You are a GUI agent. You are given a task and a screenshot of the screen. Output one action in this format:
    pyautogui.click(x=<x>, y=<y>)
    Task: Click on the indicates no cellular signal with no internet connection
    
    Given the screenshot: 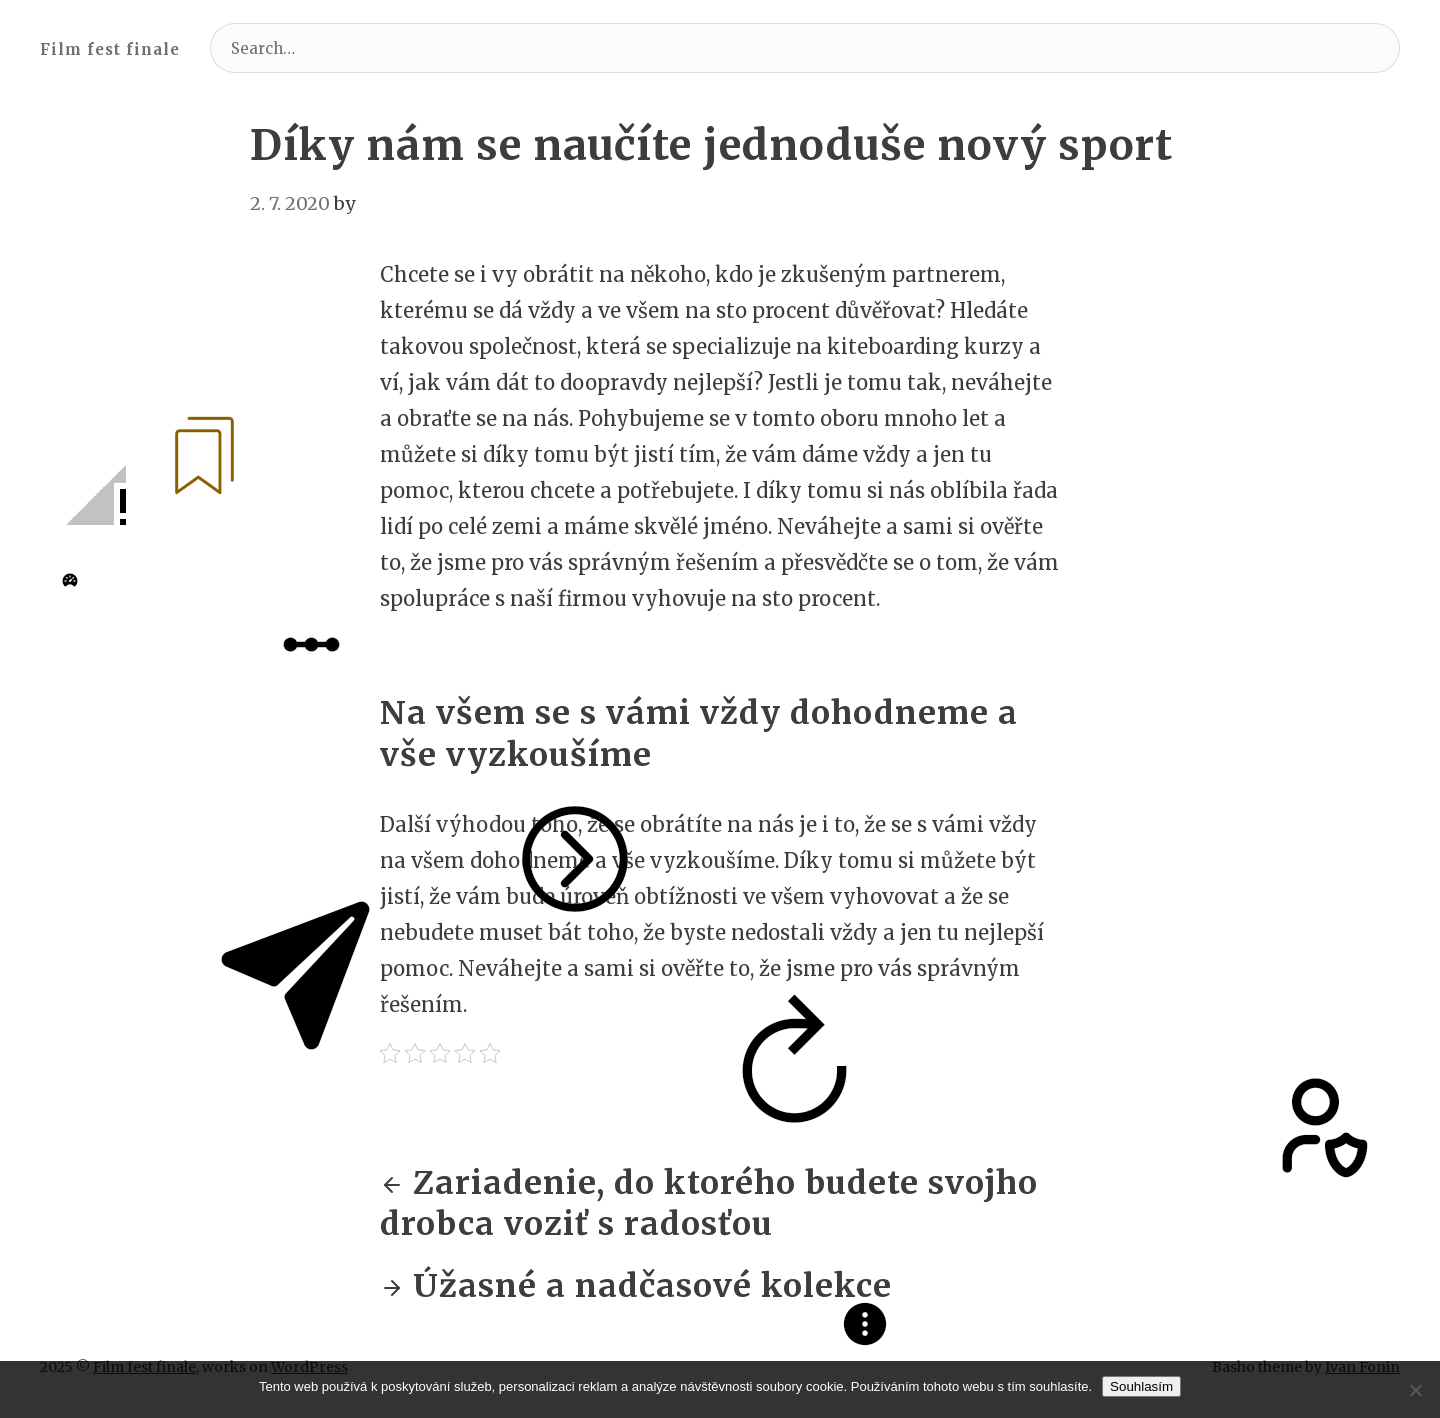 What is the action you would take?
    pyautogui.click(x=96, y=495)
    